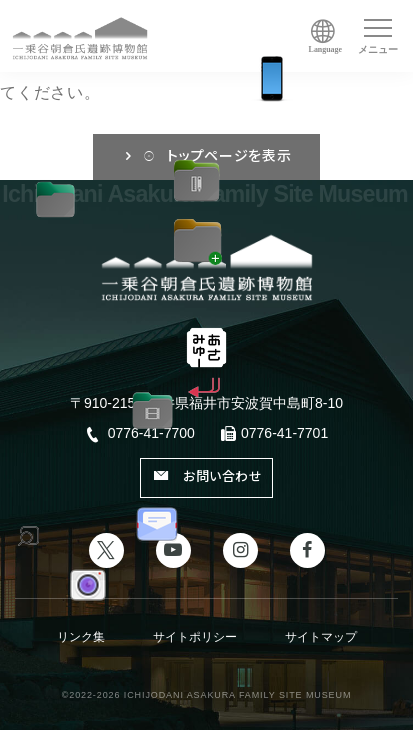 The width and height of the screenshot is (413, 730). What do you see at coordinates (196, 180) in the screenshot?
I see `access your templates folder` at bounding box center [196, 180].